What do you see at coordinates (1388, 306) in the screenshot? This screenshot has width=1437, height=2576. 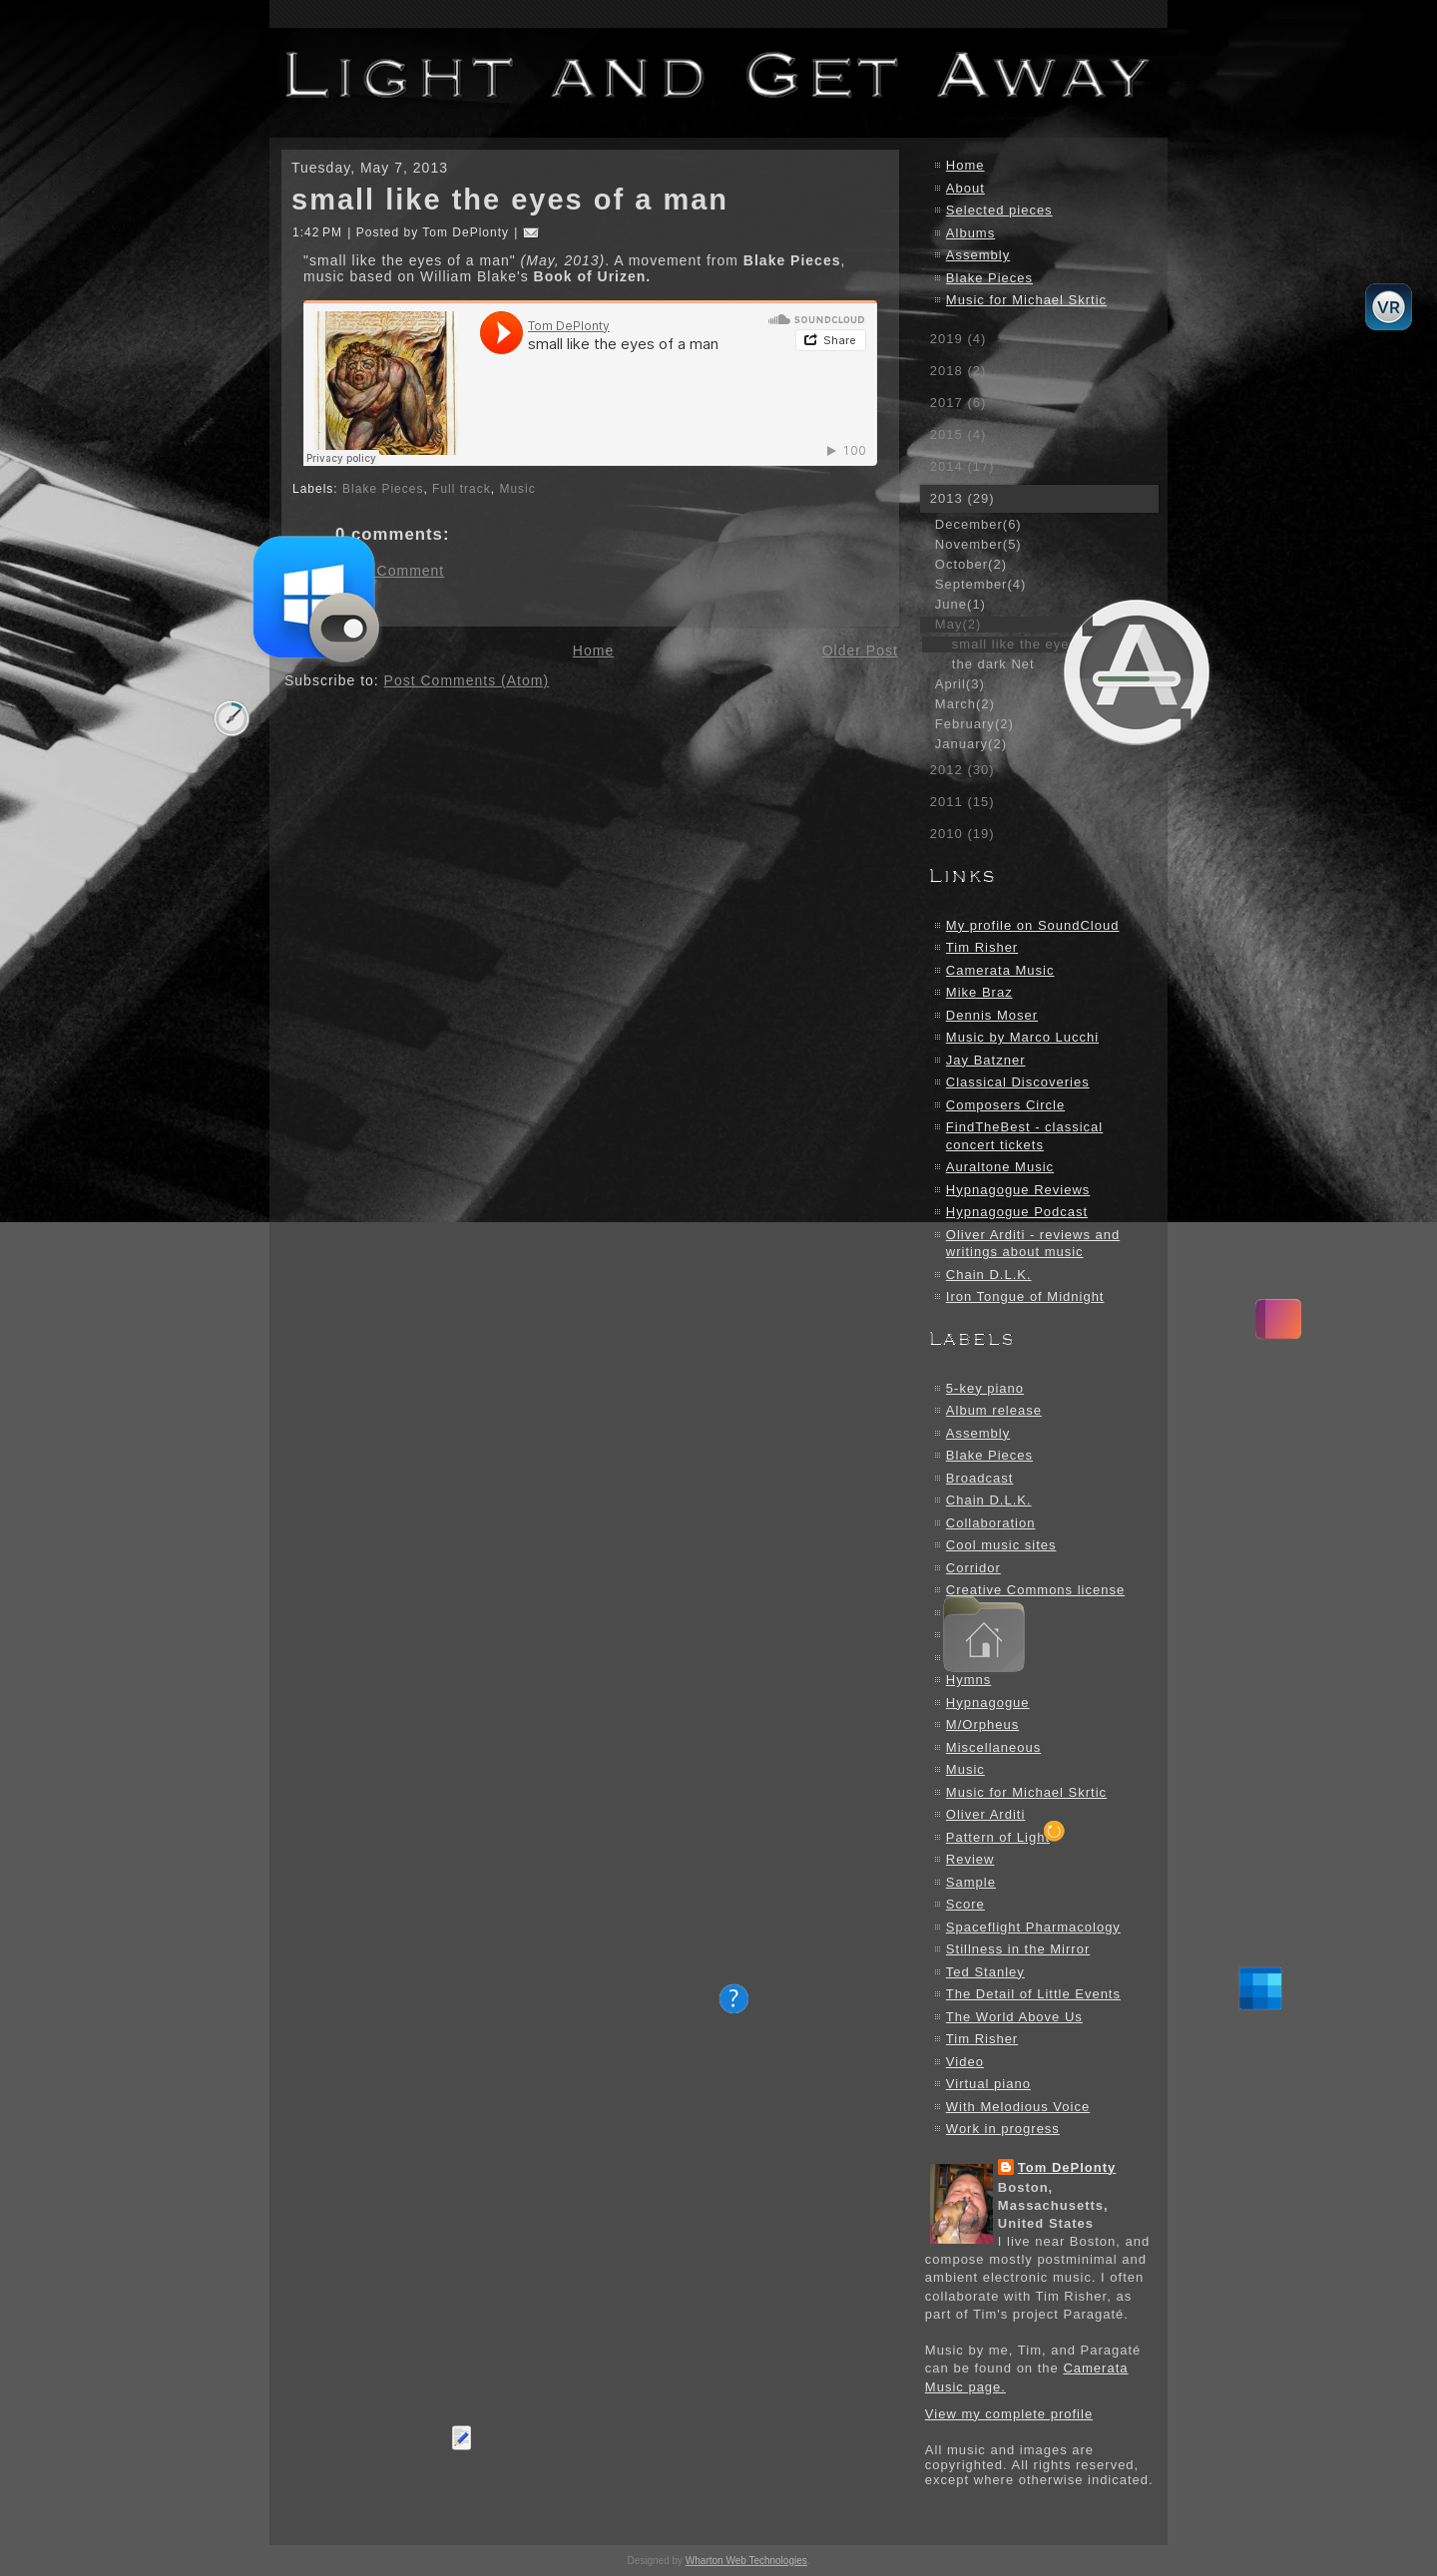 I see `launch VR monitor application` at bounding box center [1388, 306].